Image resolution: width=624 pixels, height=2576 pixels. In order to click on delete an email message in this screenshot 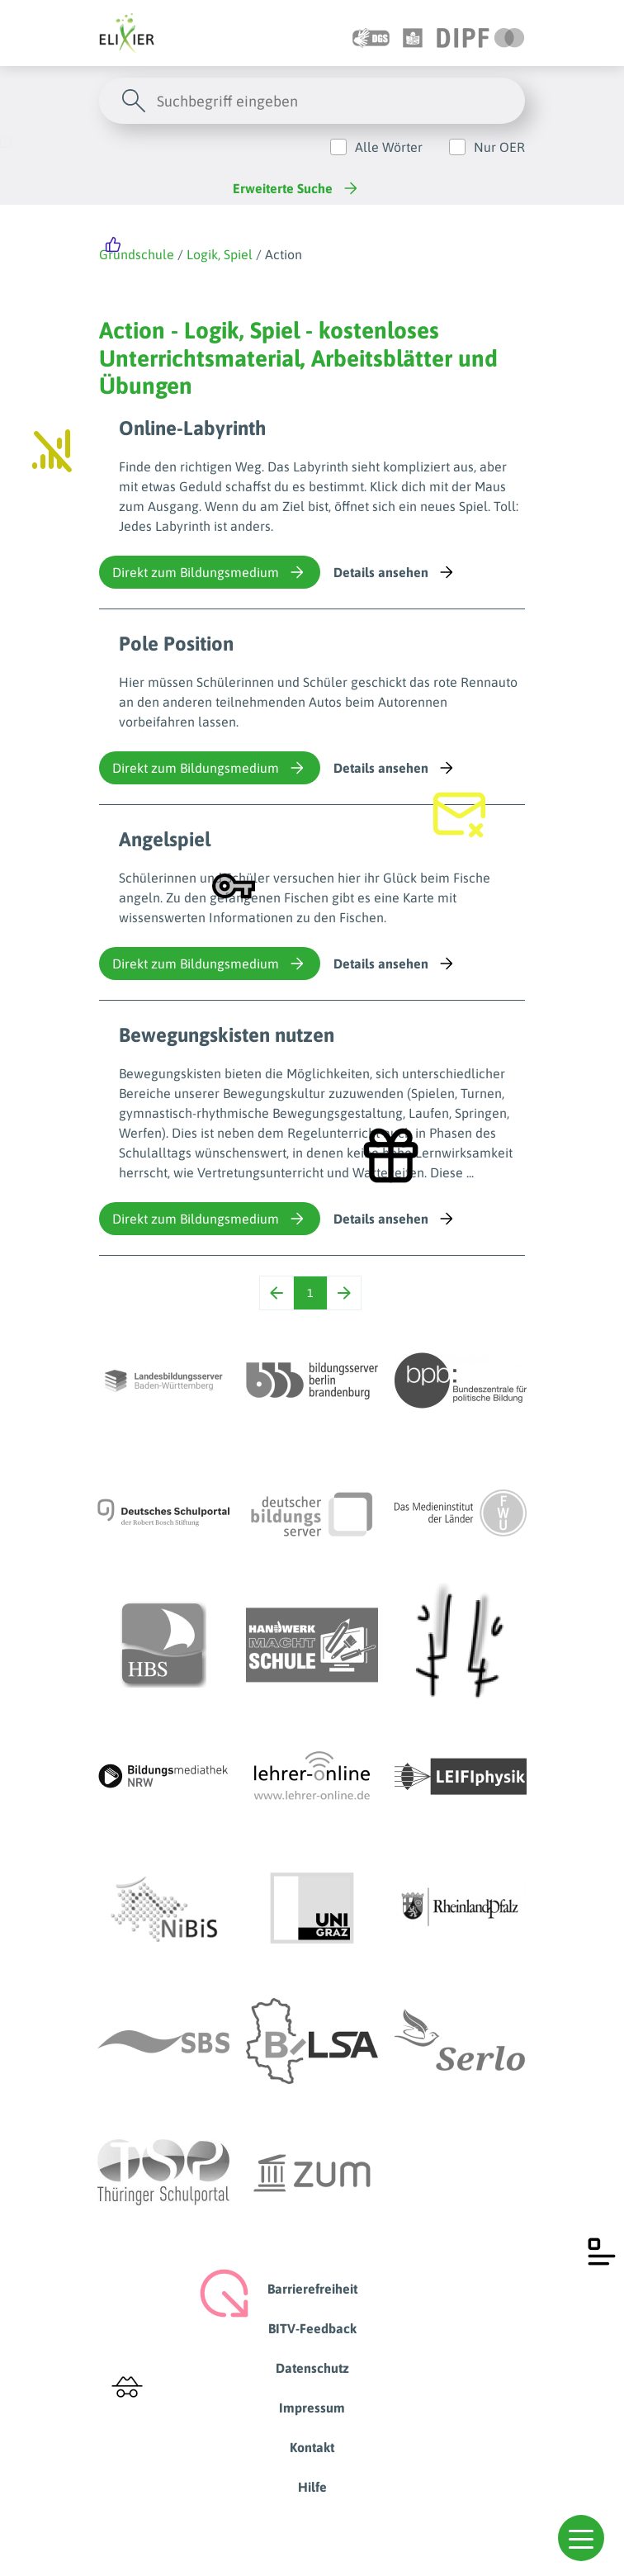, I will do `click(459, 813)`.